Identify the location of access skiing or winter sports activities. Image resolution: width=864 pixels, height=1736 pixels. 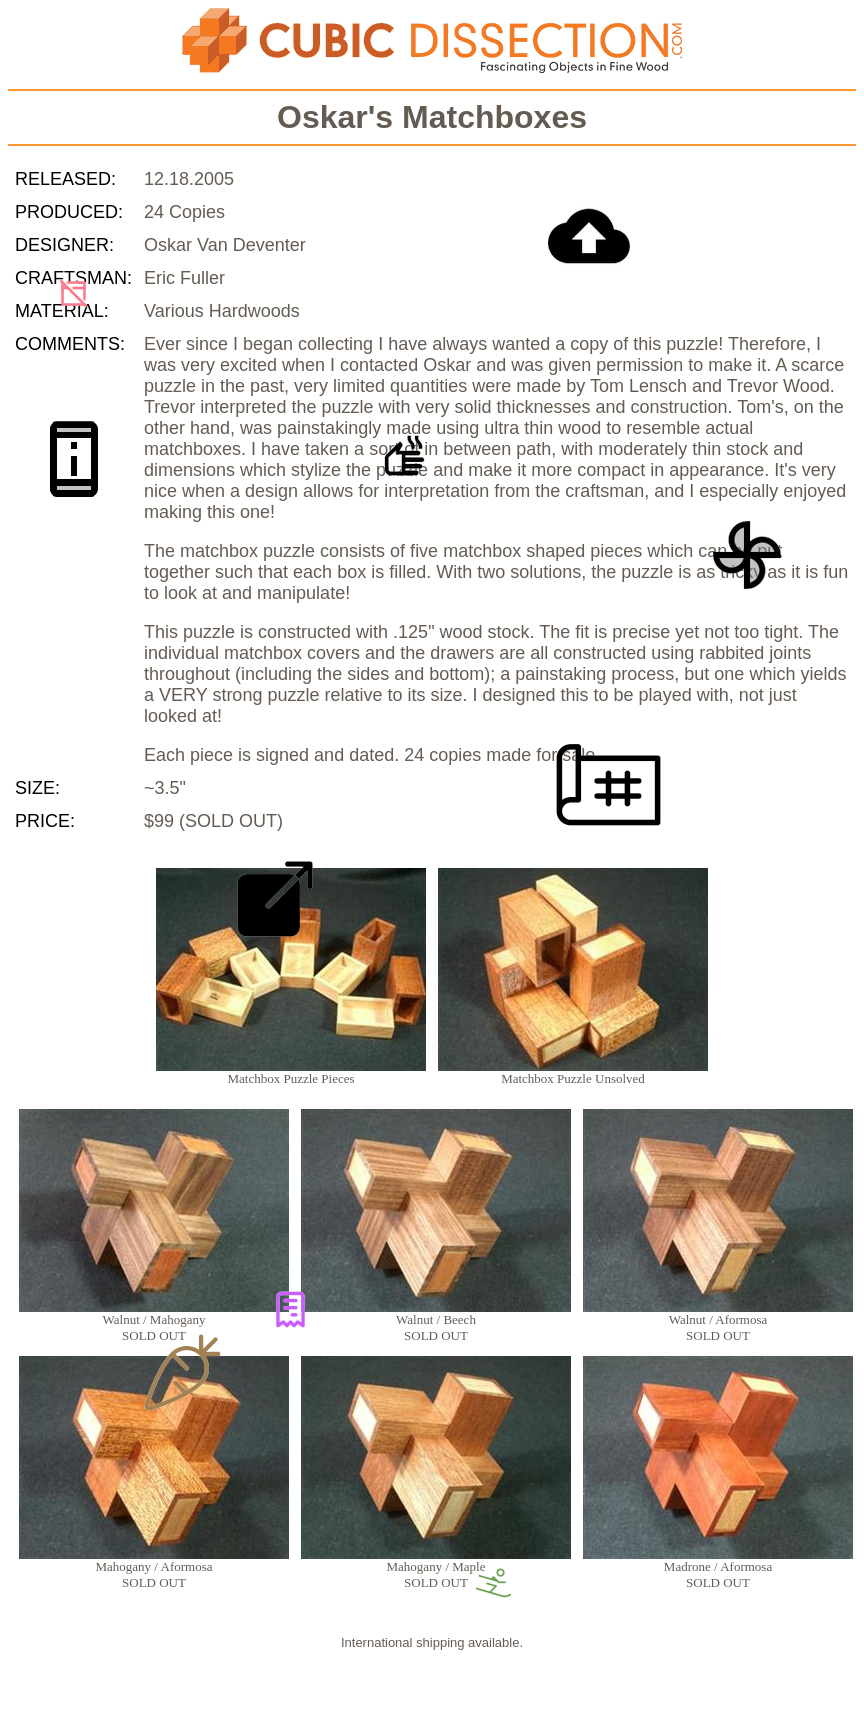
(493, 1583).